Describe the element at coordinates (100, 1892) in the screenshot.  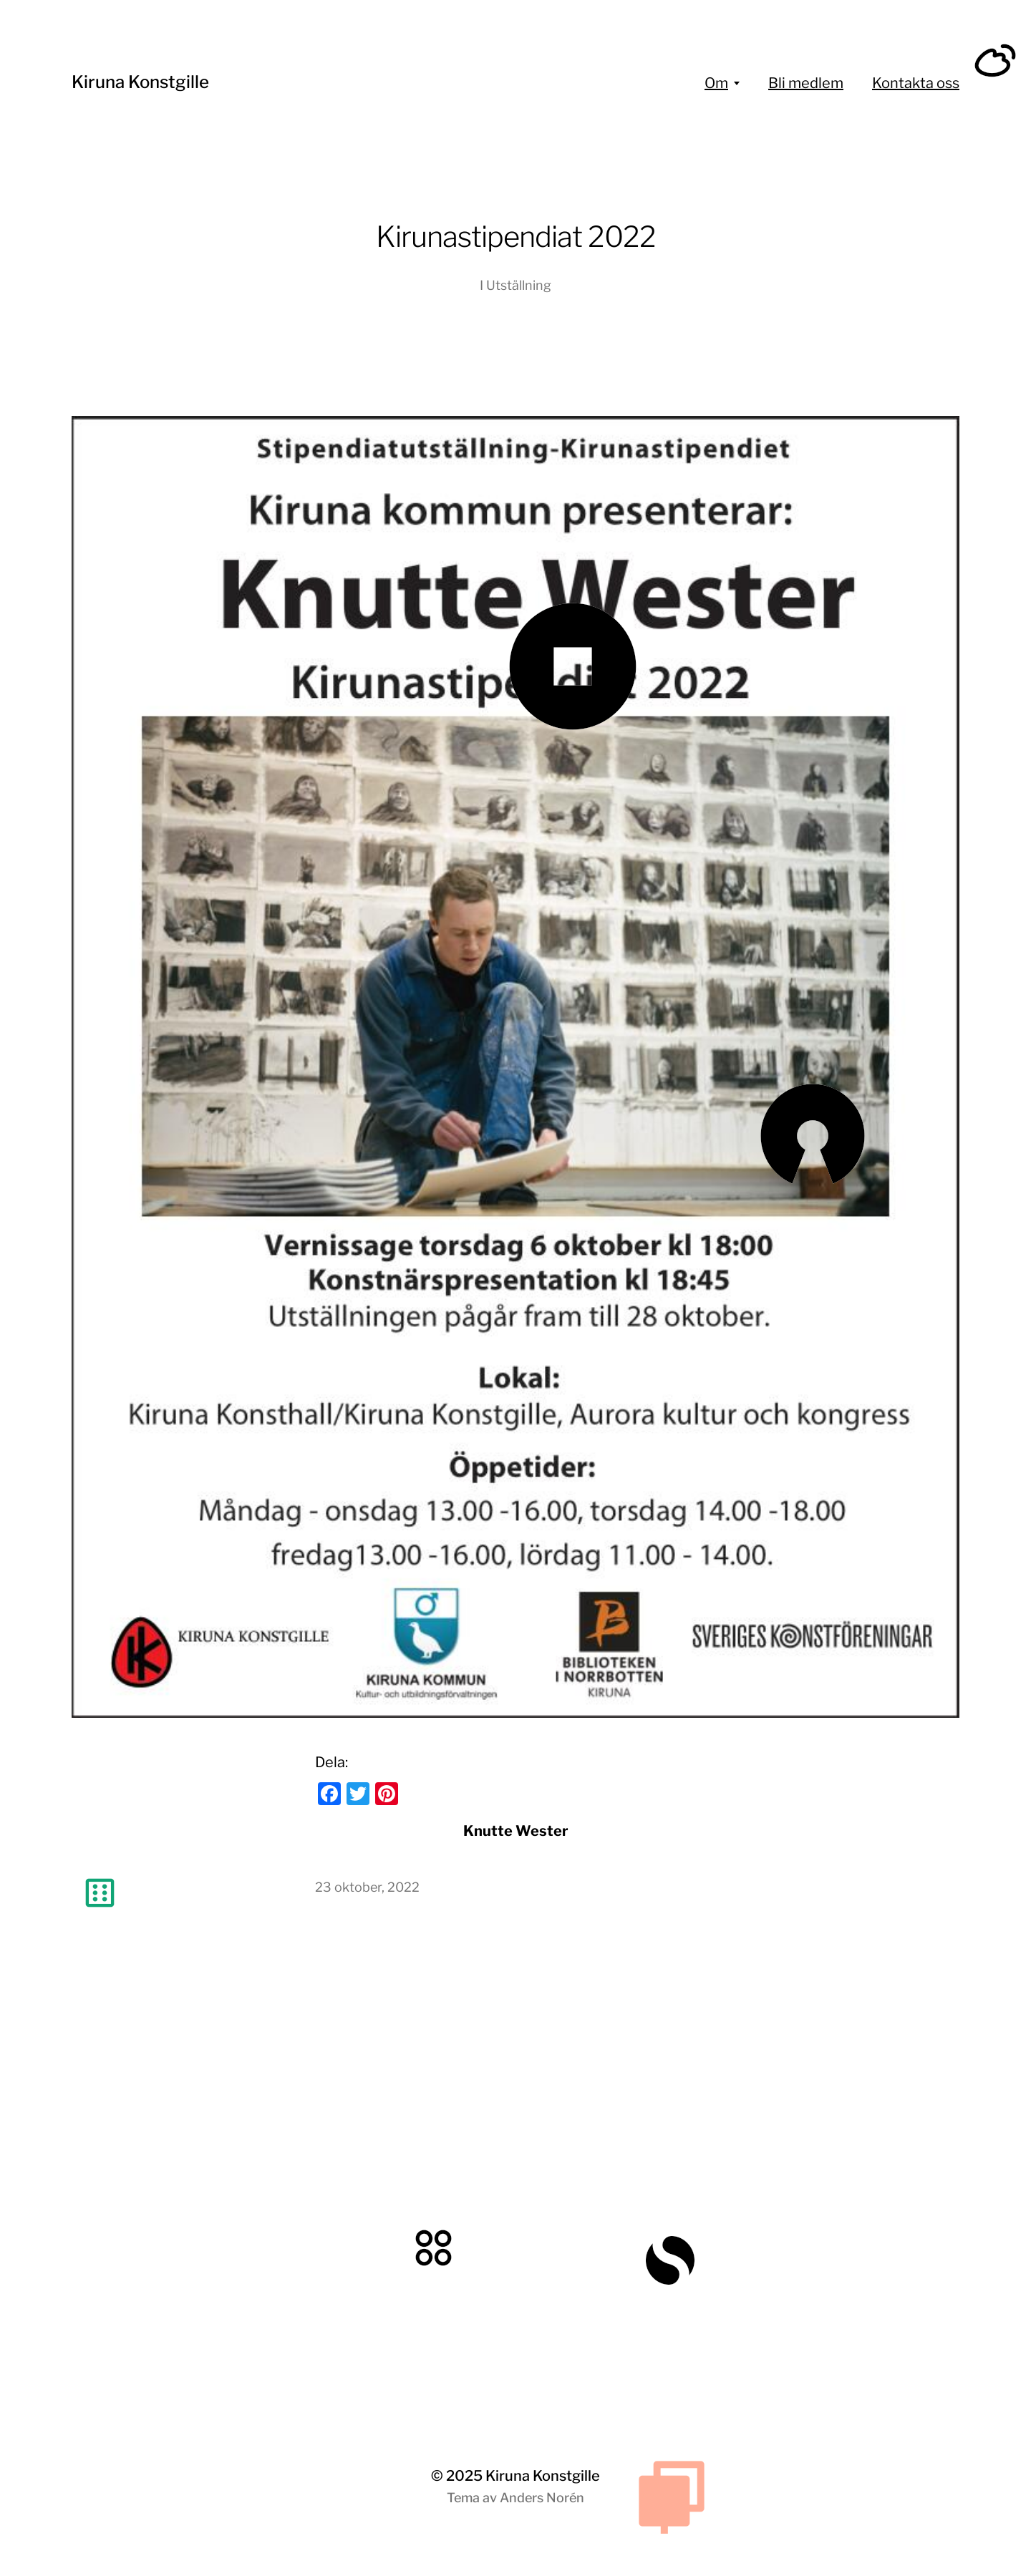
I see `indicates a dice roll result of six` at that location.